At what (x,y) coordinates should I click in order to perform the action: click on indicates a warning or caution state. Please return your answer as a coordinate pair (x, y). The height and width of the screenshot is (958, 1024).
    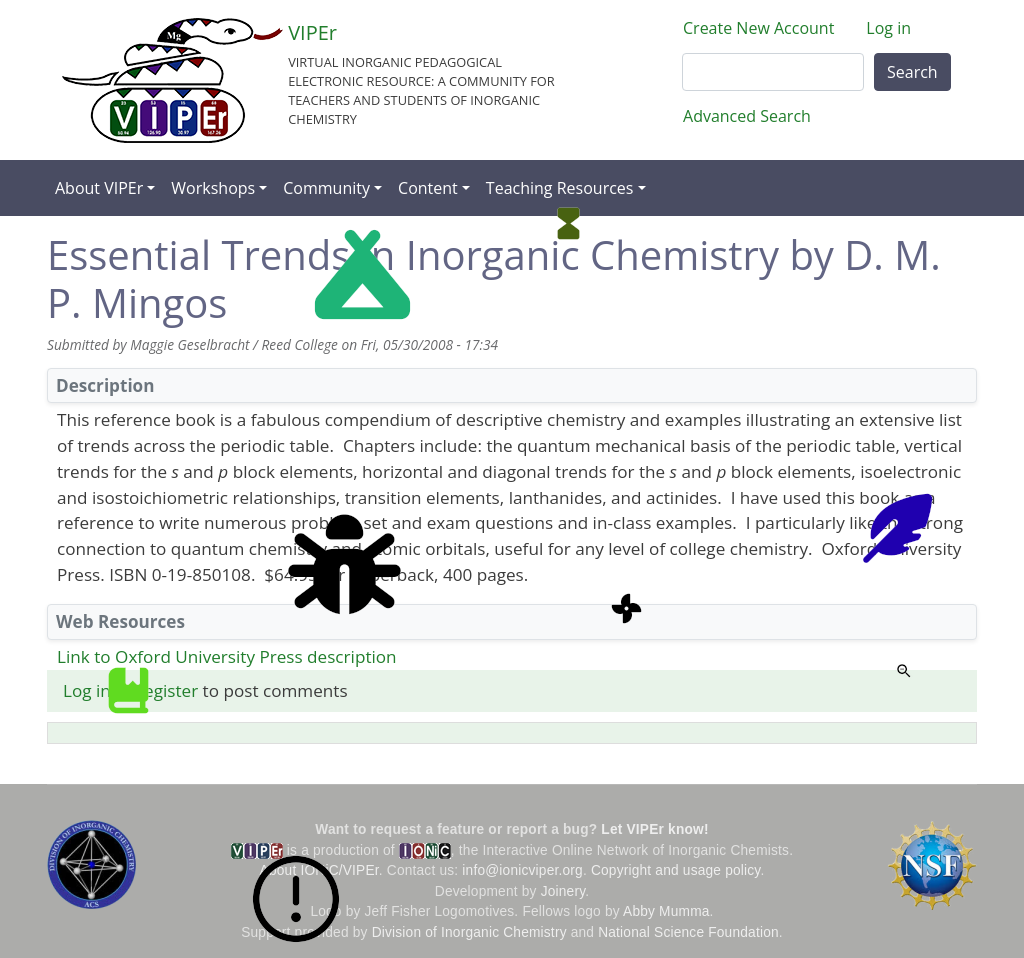
    Looking at the image, I should click on (296, 899).